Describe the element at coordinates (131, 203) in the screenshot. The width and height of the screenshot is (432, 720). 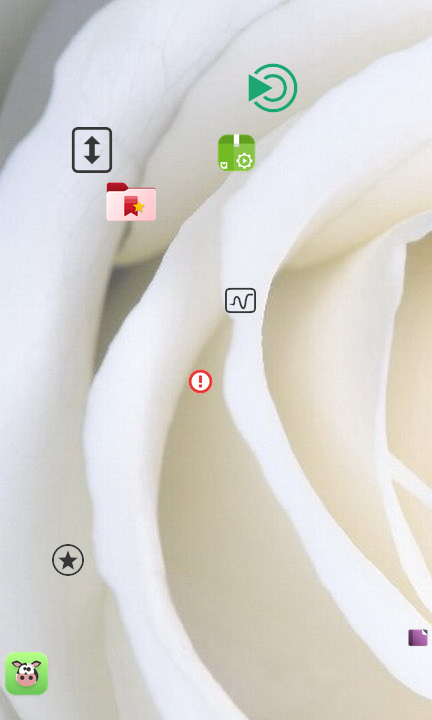
I see `open your bookmarked files folder` at that location.